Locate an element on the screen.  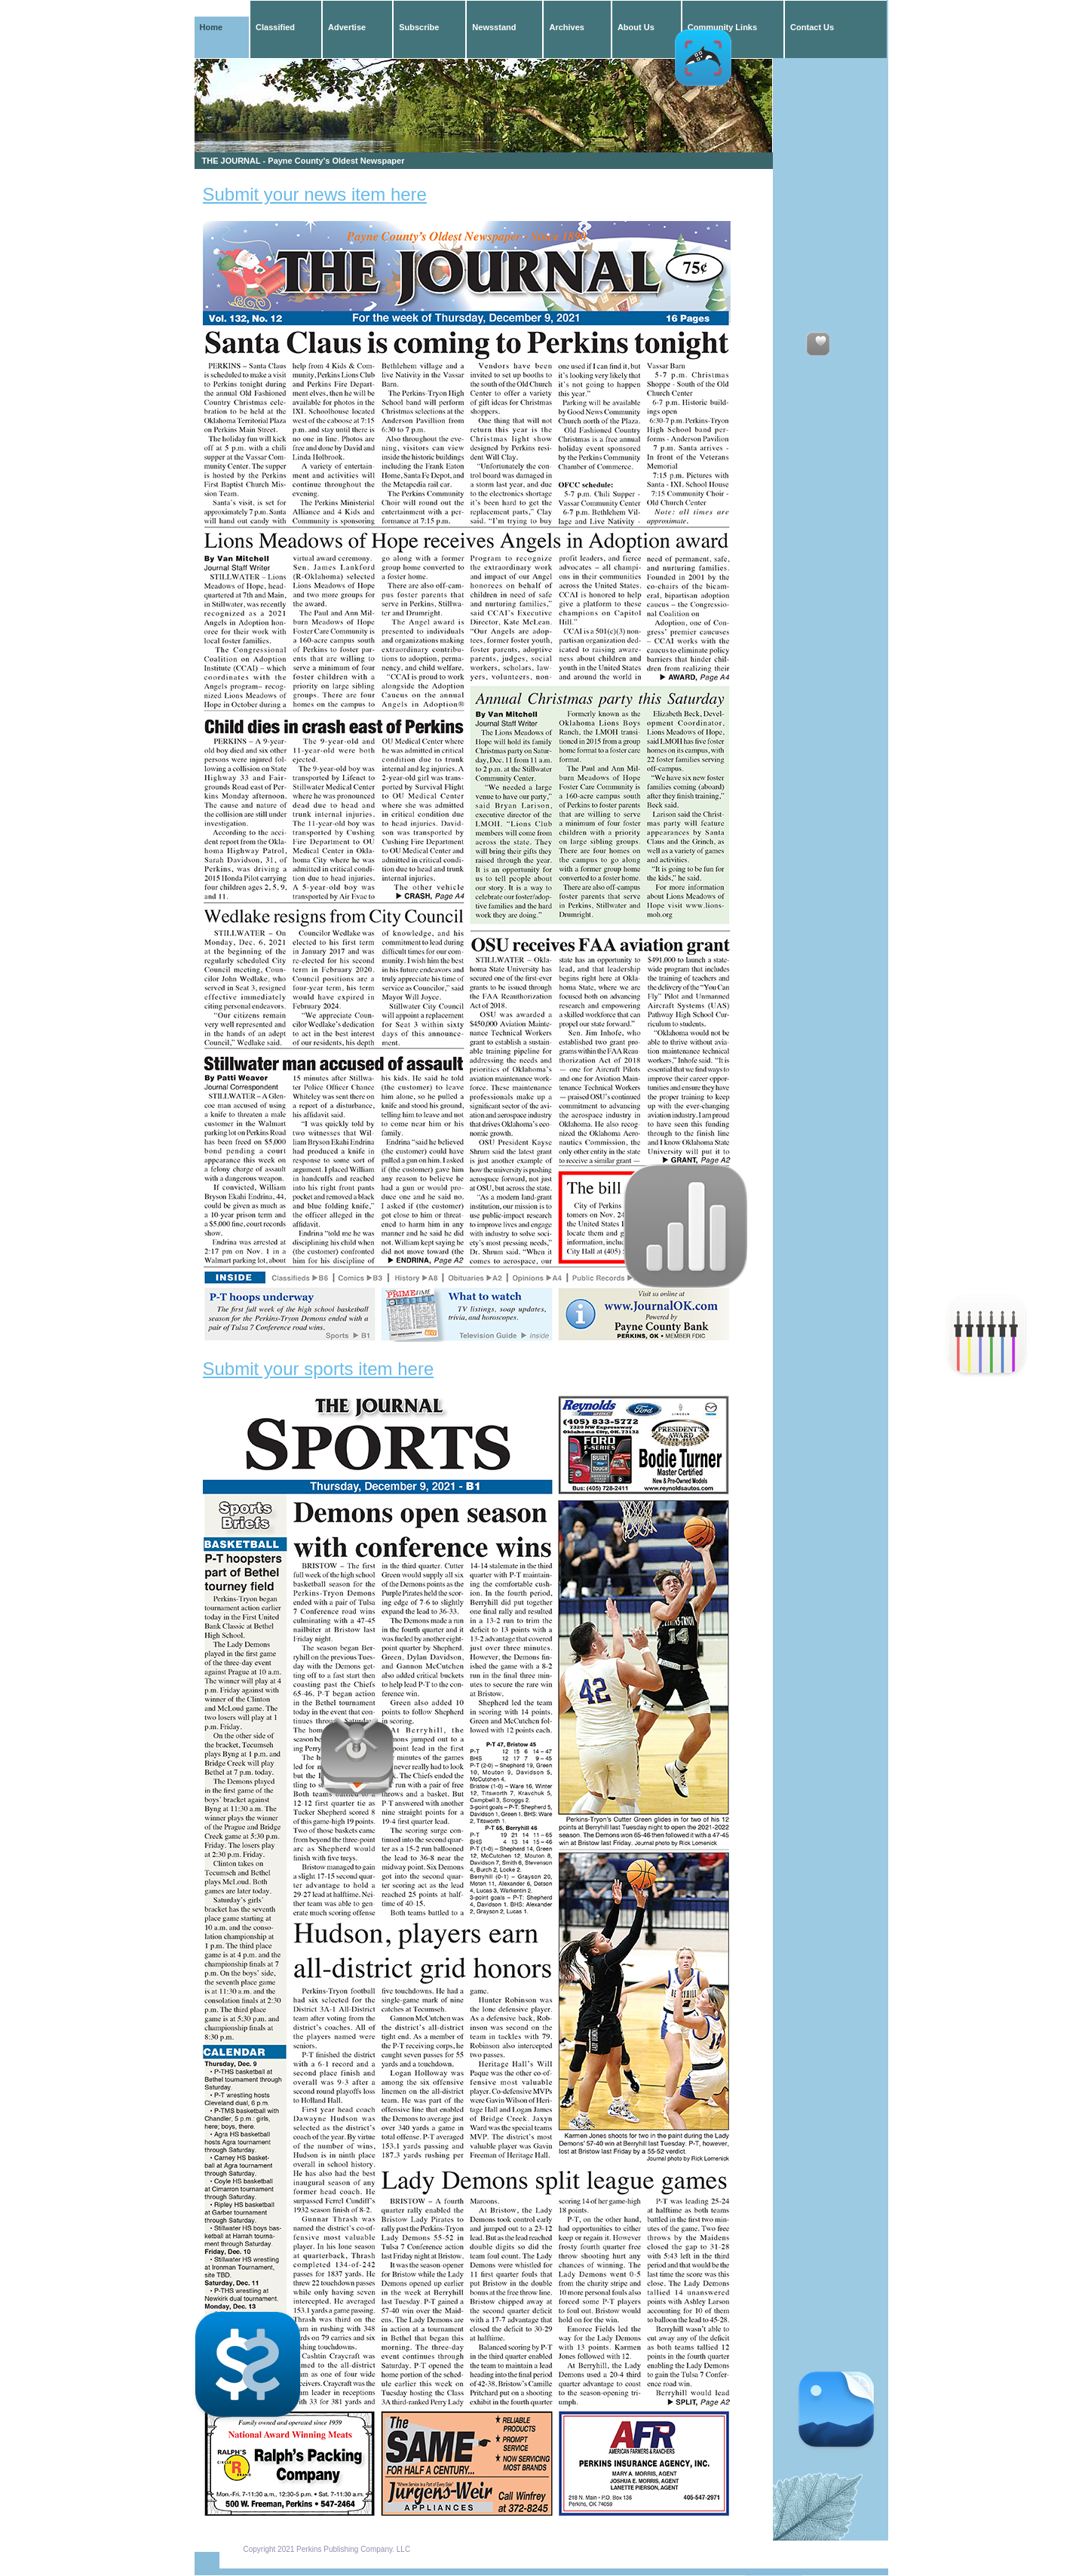
open qrca qr code scanner app is located at coordinates (703, 57).